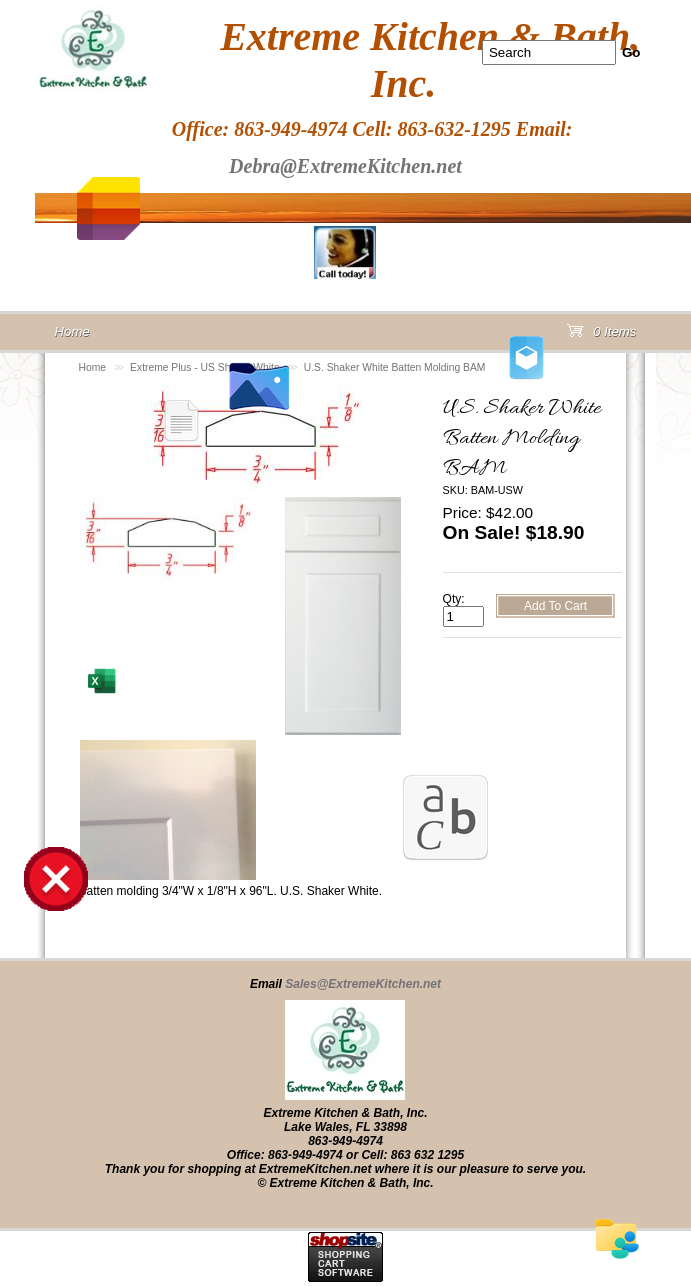  What do you see at coordinates (259, 388) in the screenshot?
I see `open panorama photos folder` at bounding box center [259, 388].